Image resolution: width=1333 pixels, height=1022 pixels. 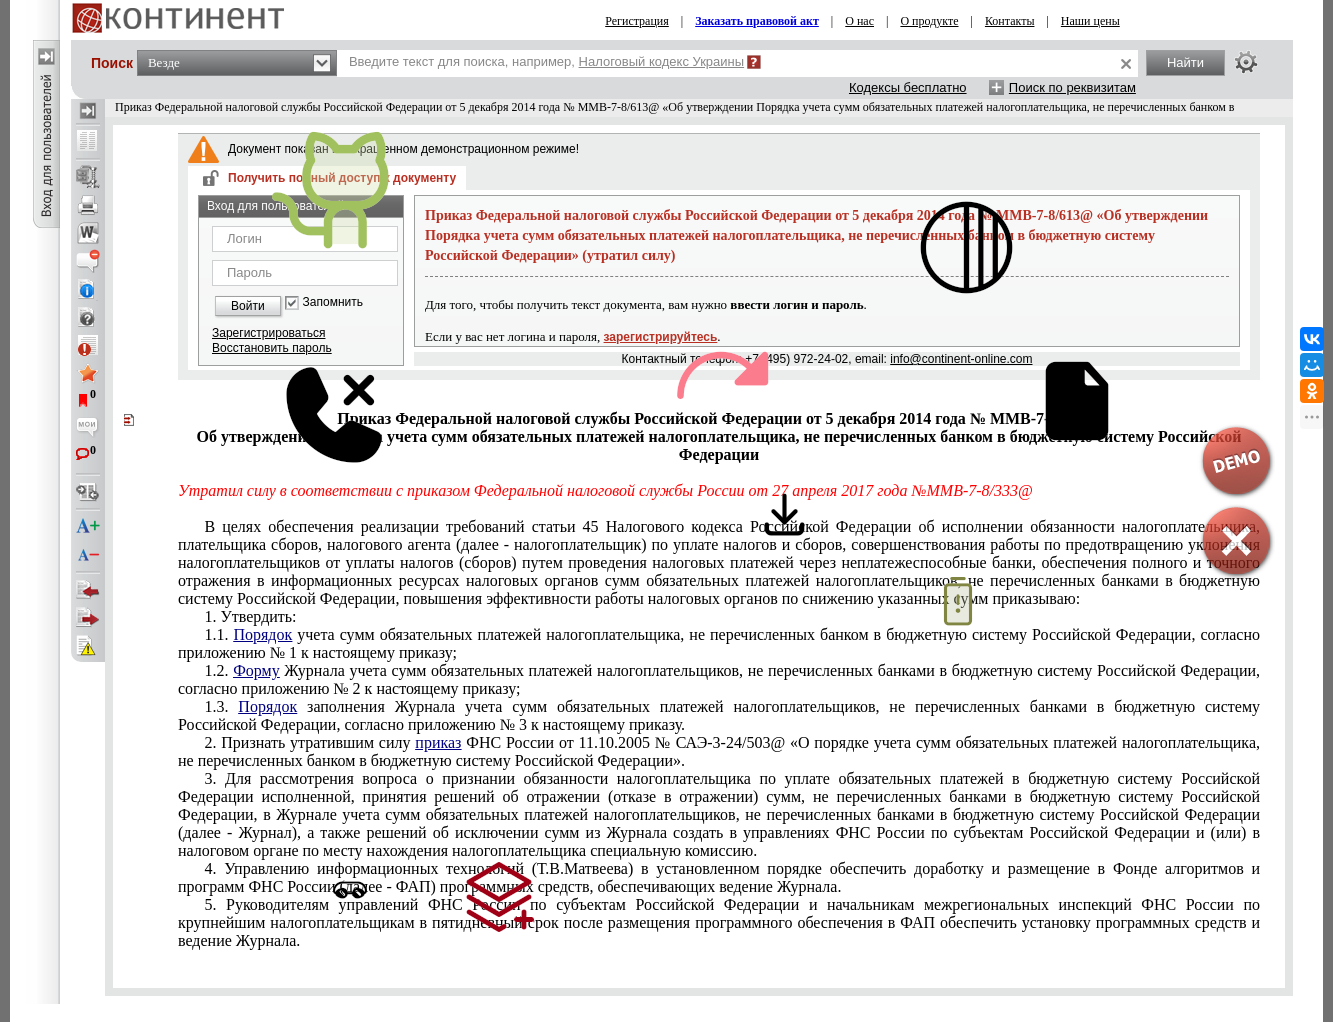 I want to click on view or open a file, so click(x=1077, y=401).